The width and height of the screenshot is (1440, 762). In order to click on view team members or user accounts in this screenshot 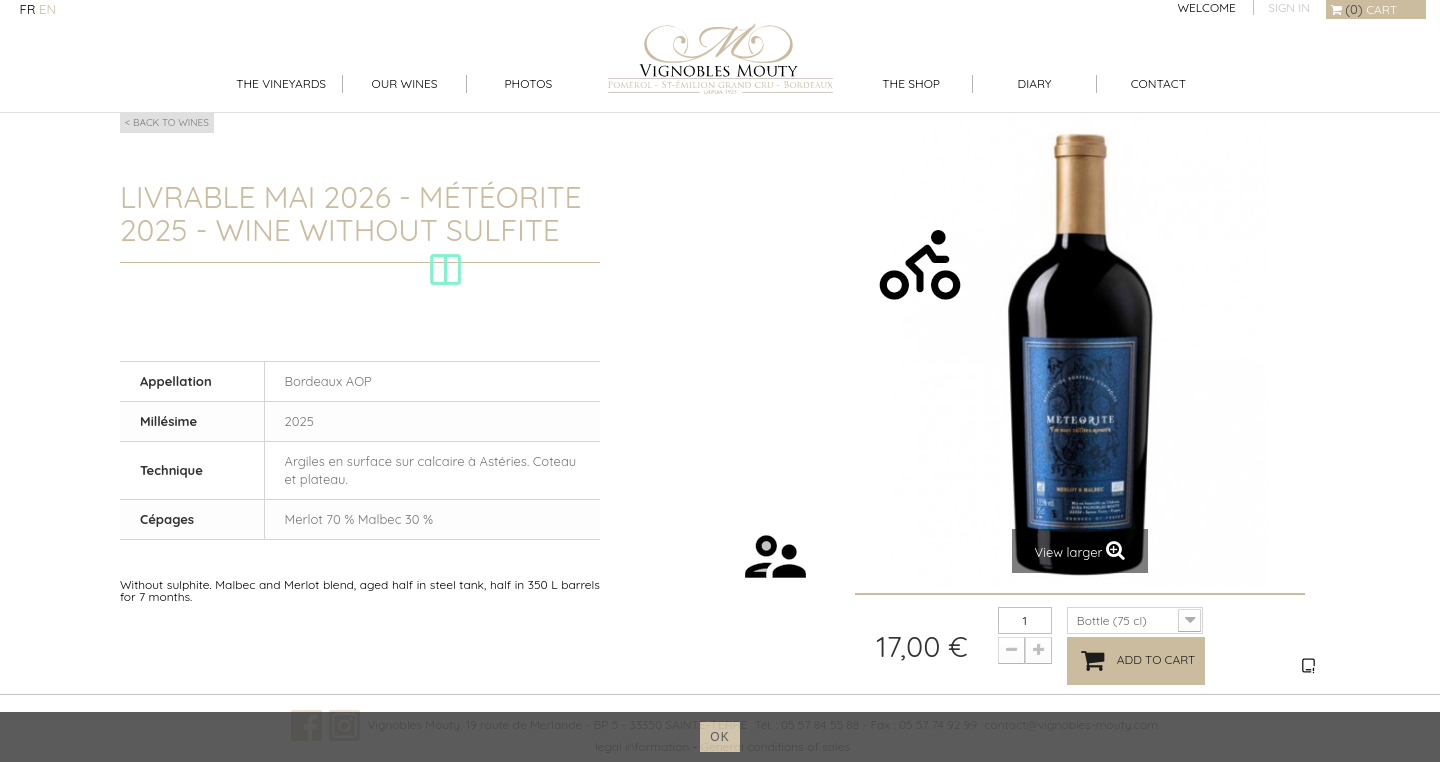, I will do `click(775, 556)`.